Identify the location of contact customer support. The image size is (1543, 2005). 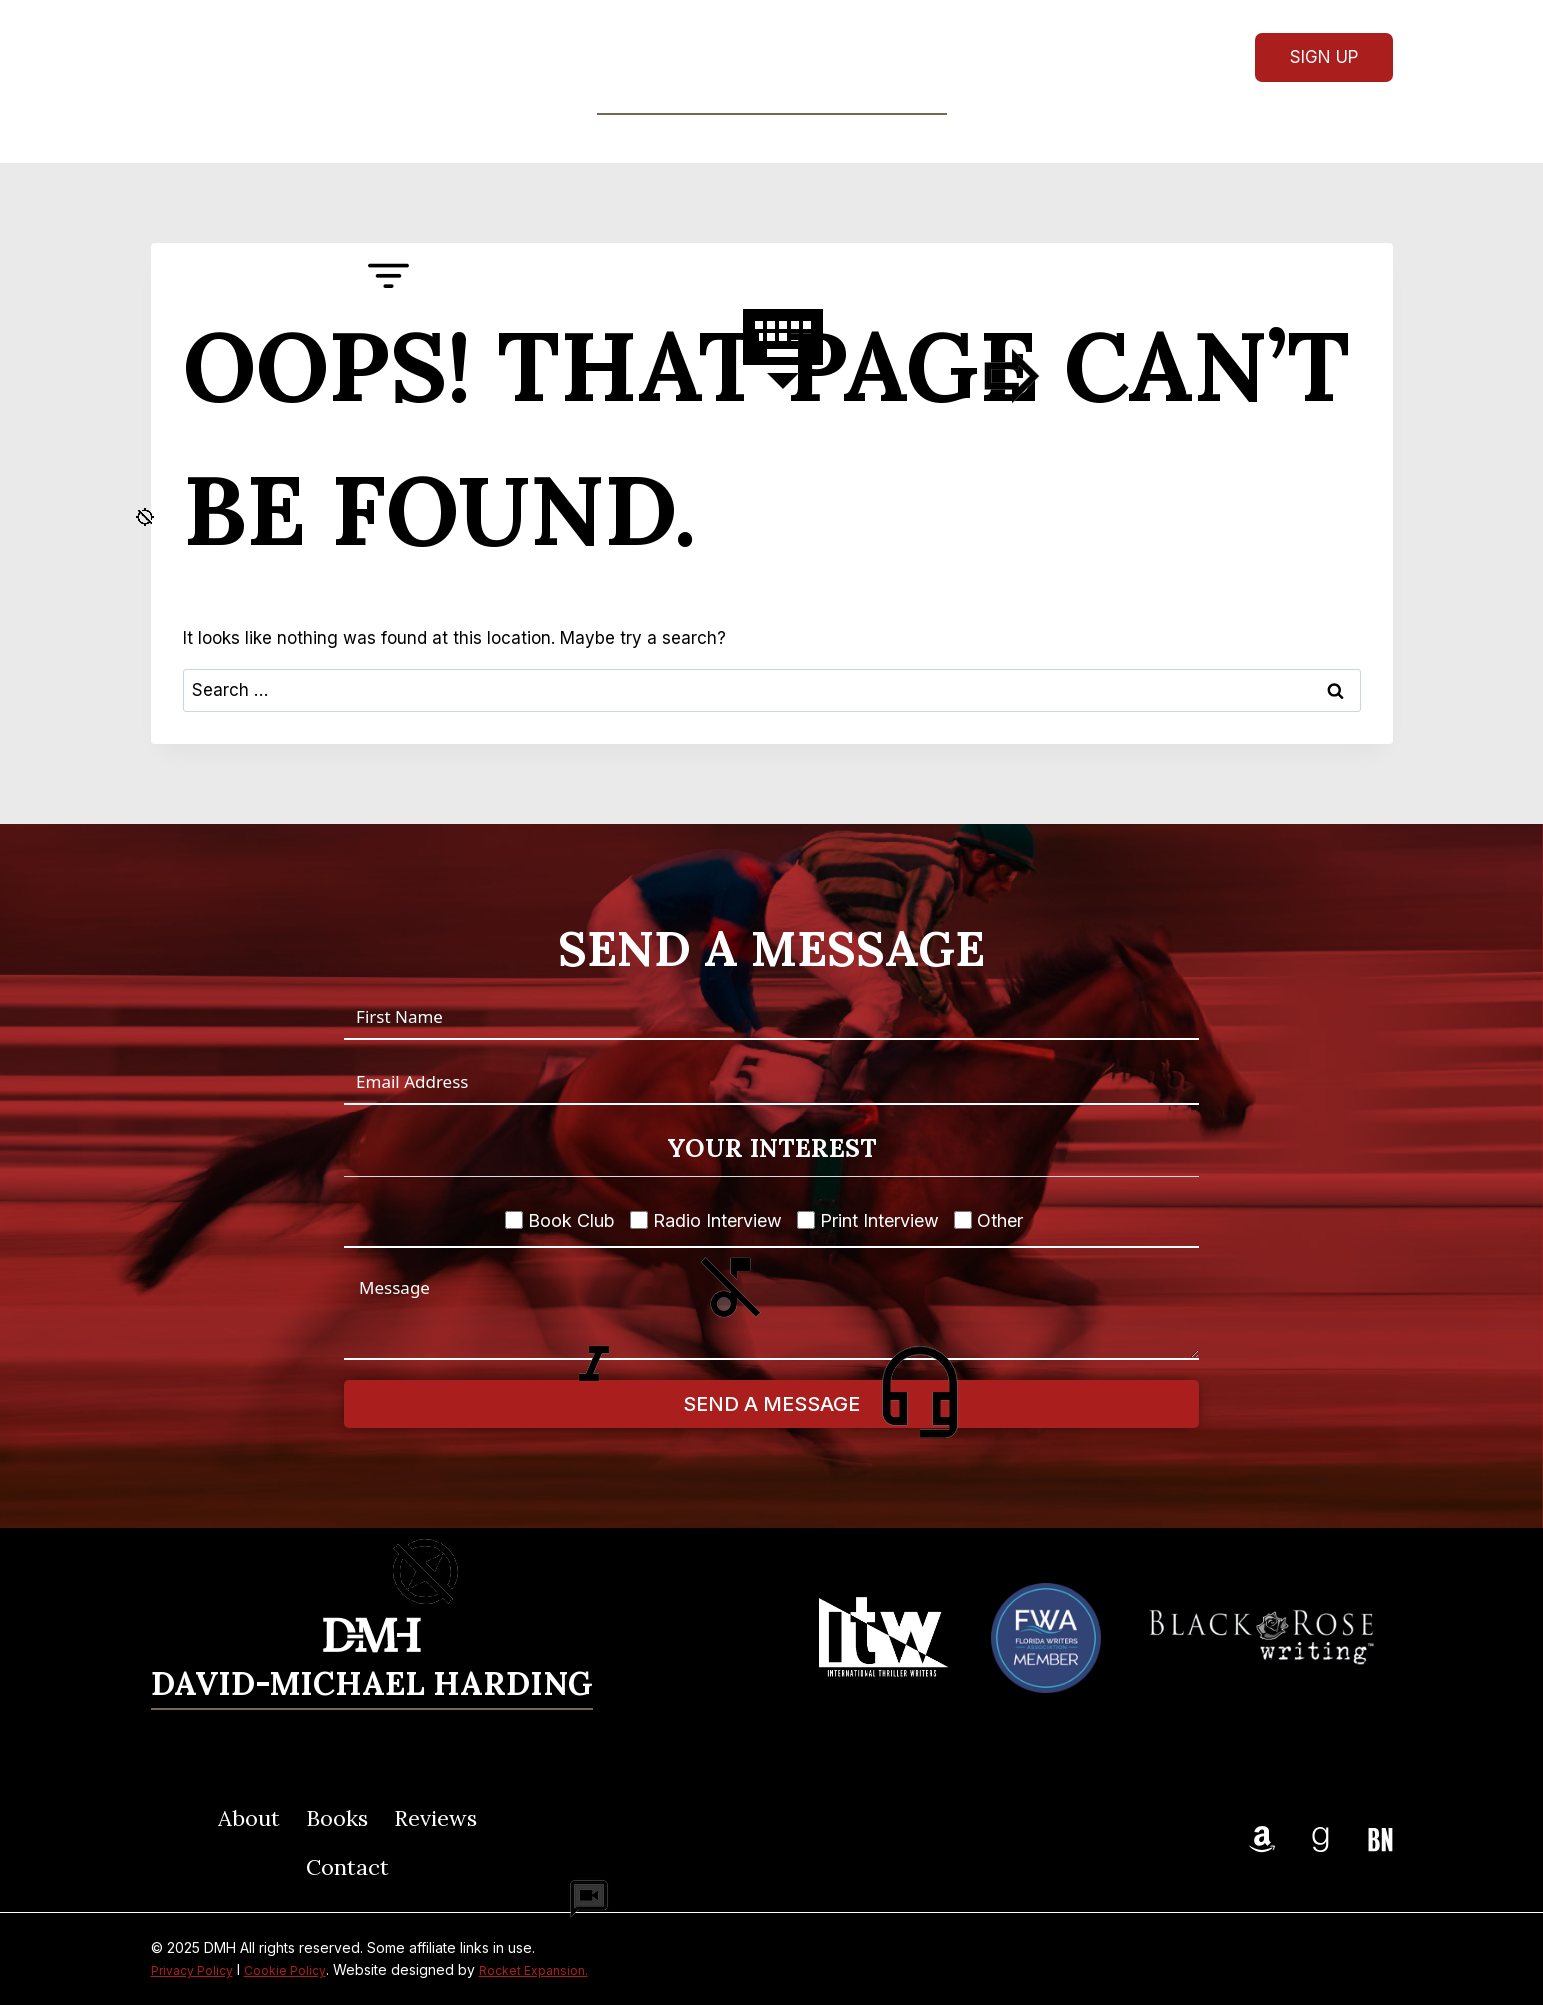
(920, 1392).